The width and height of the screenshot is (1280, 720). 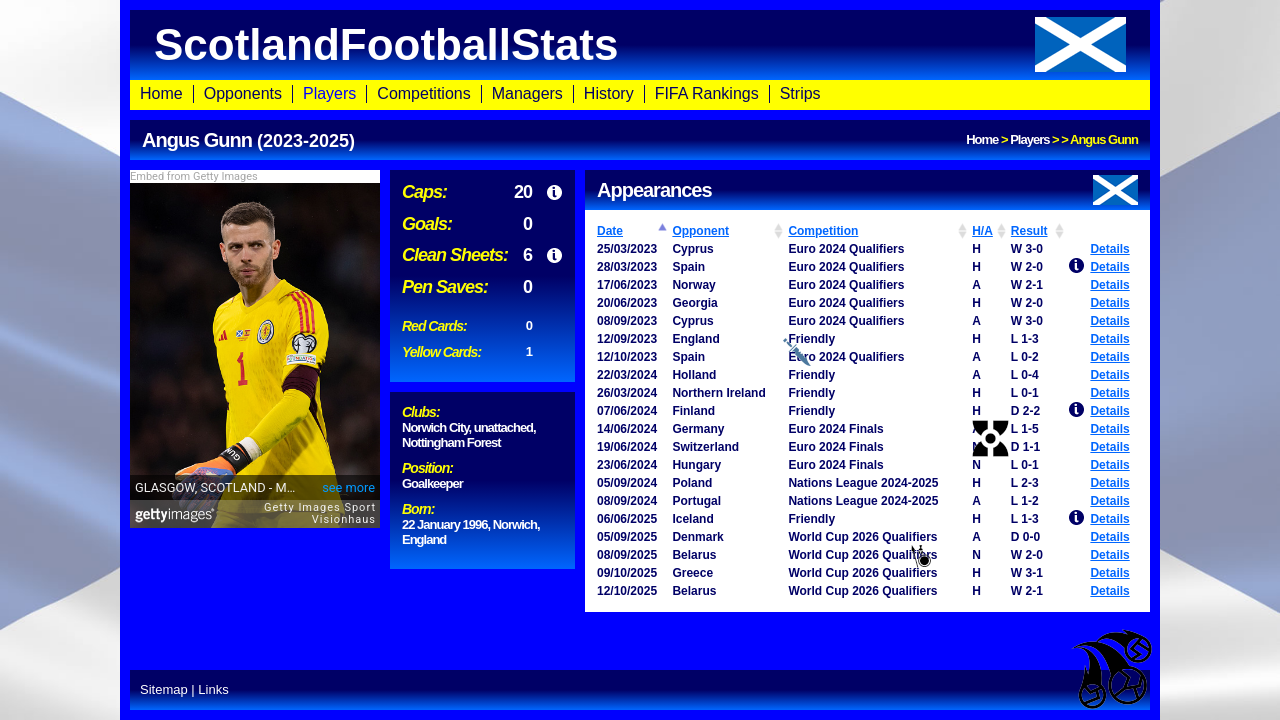 I want to click on equip a knife or melee weapon, so click(x=797, y=352).